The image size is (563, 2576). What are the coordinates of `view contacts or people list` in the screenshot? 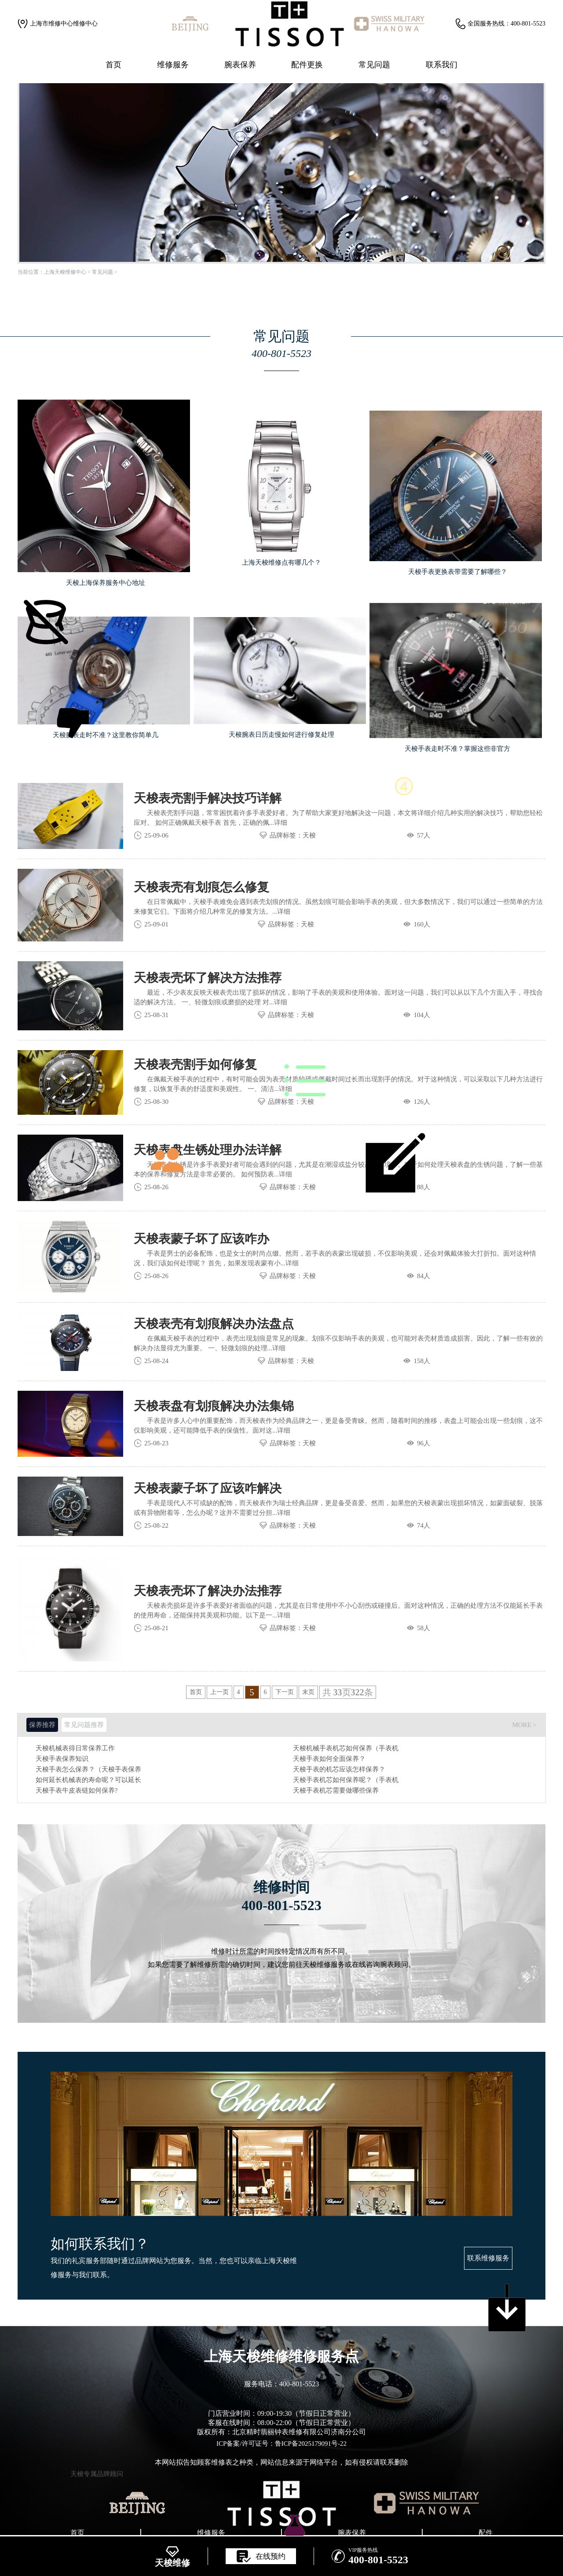 It's located at (167, 1160).